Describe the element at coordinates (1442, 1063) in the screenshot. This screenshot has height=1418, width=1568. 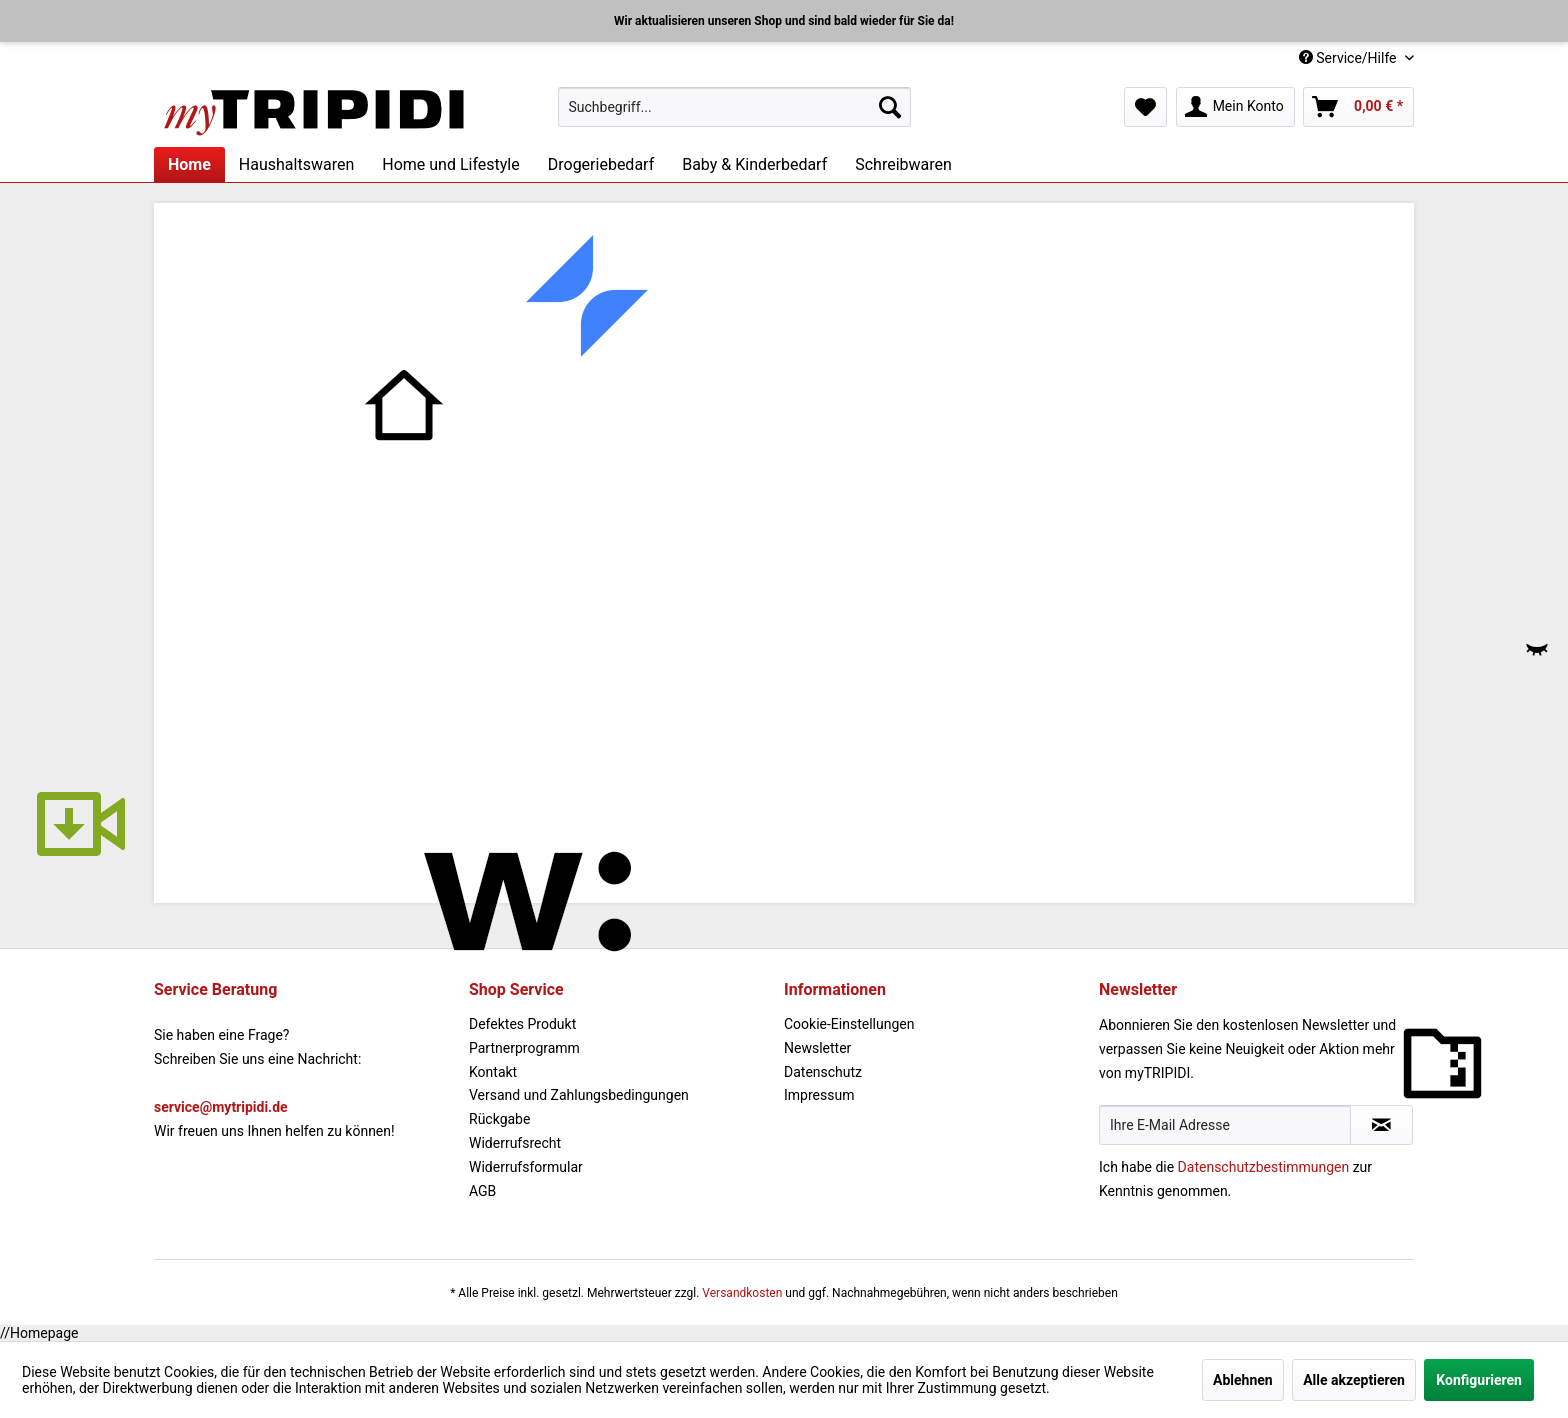
I see `access compressed or zipped files` at that location.